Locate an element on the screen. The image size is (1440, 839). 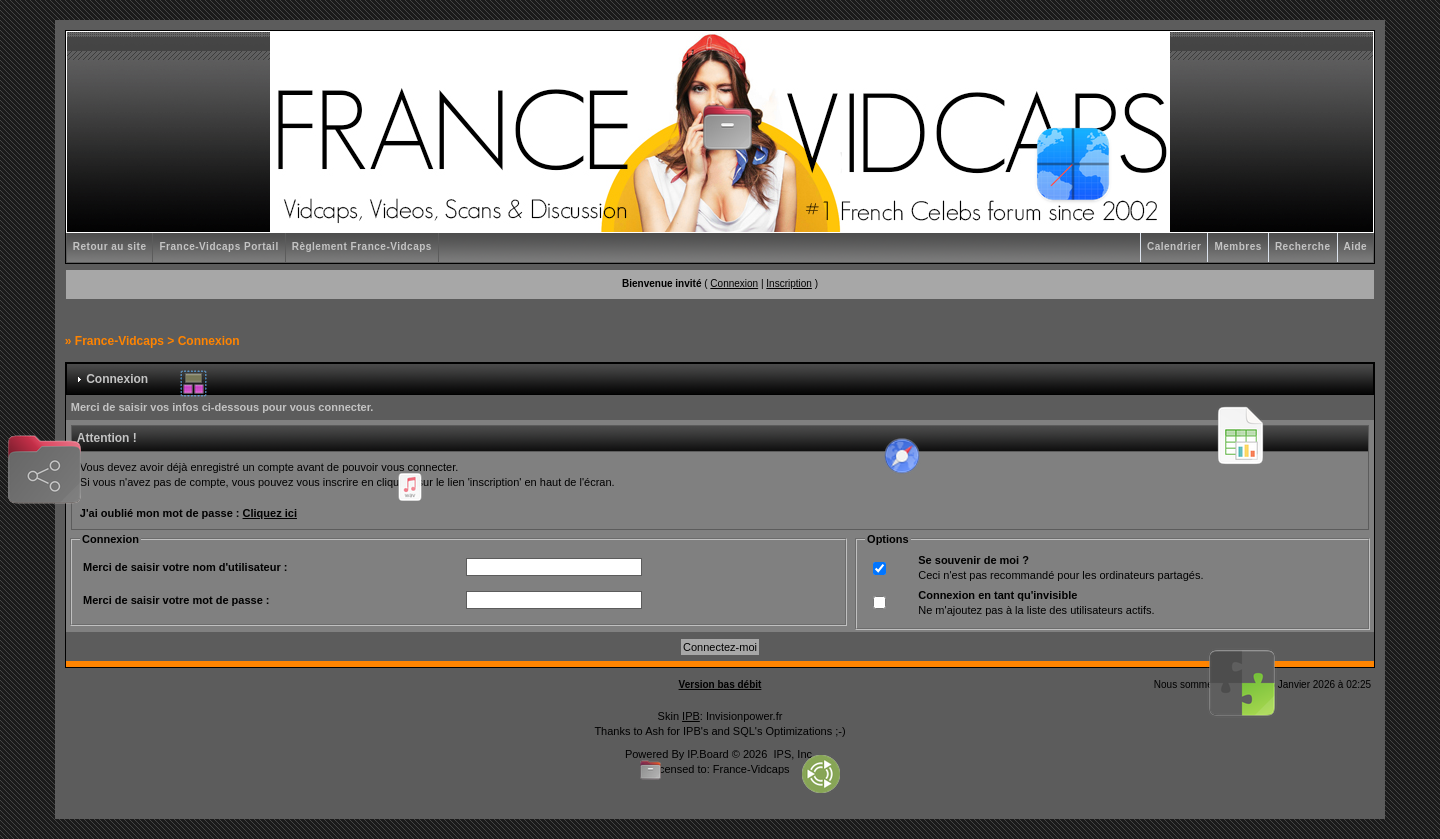
open your public shared folder is located at coordinates (44, 469).